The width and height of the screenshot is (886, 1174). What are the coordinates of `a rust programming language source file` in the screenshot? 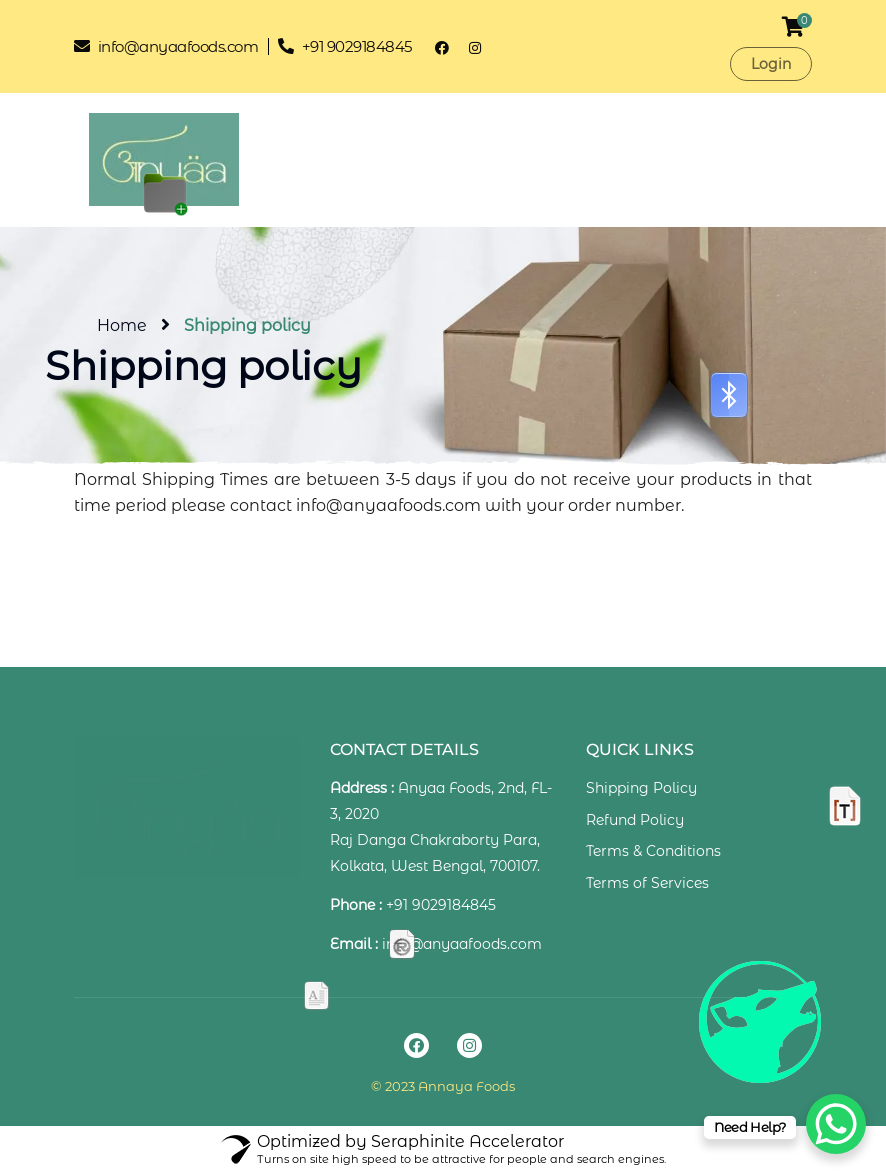 It's located at (402, 944).